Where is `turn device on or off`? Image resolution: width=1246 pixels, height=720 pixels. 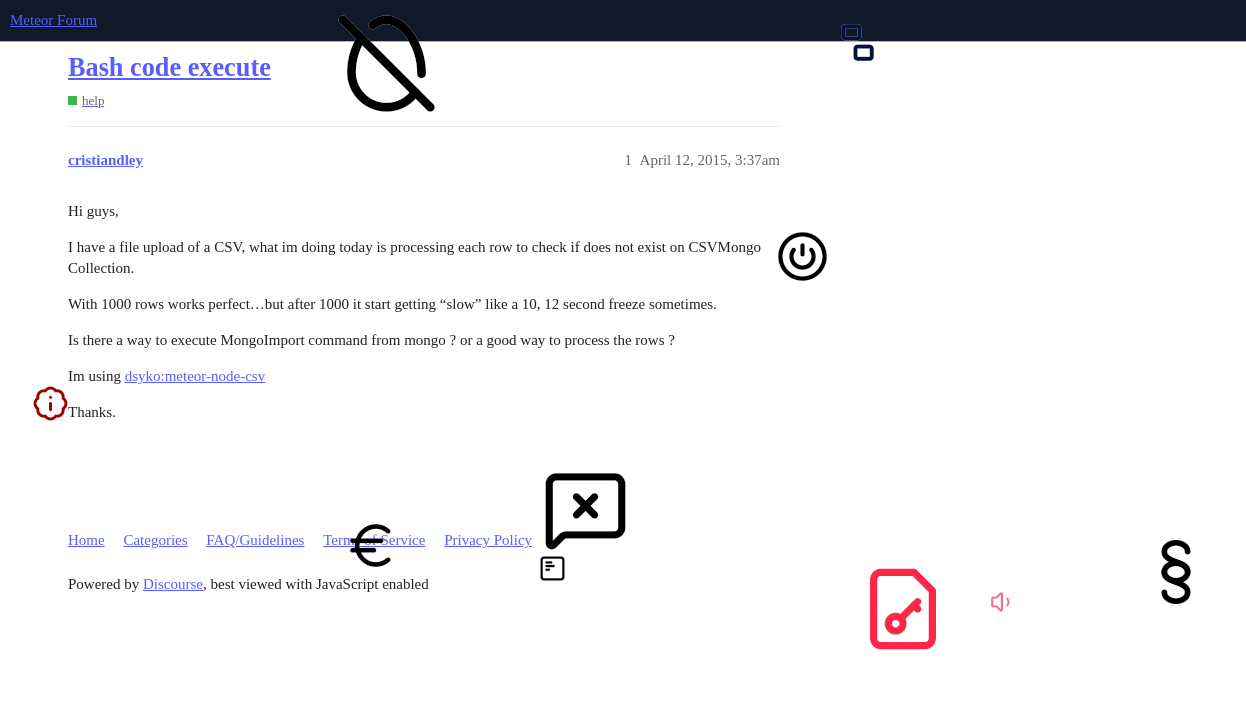 turn device on or off is located at coordinates (802, 256).